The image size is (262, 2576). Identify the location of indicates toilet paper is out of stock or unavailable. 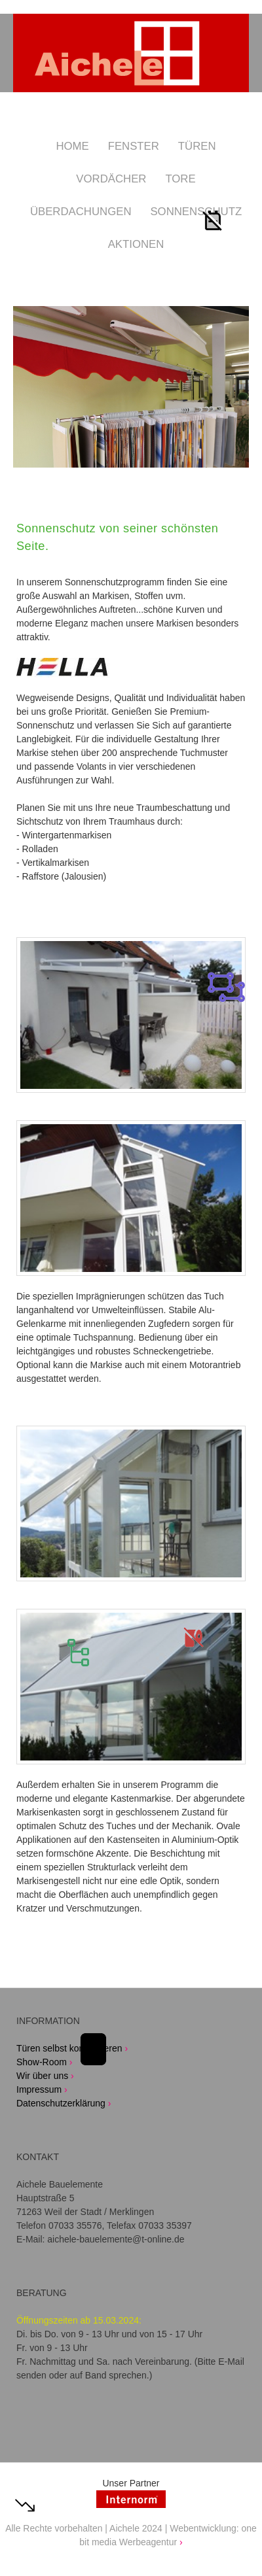
(193, 1637).